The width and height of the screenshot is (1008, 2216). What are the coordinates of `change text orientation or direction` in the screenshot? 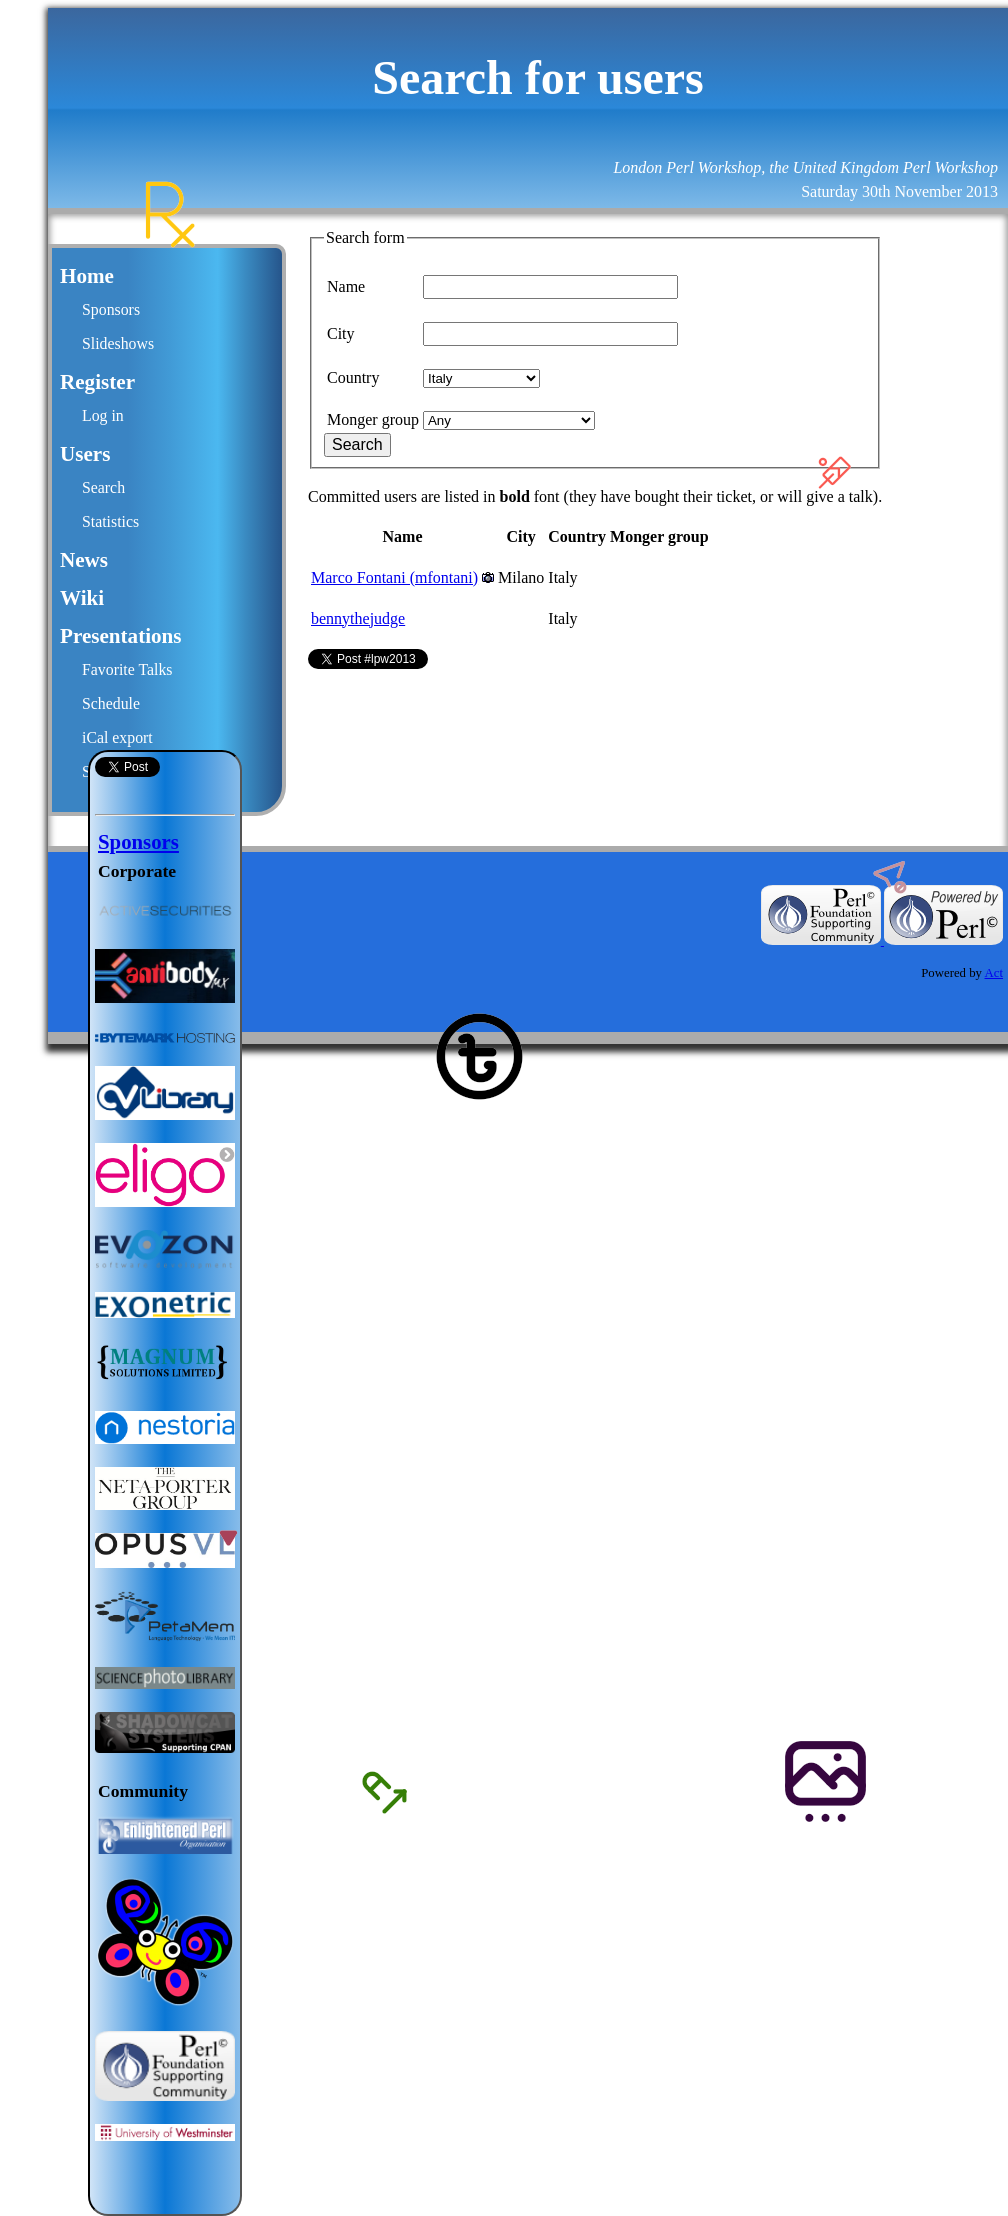 It's located at (384, 1791).